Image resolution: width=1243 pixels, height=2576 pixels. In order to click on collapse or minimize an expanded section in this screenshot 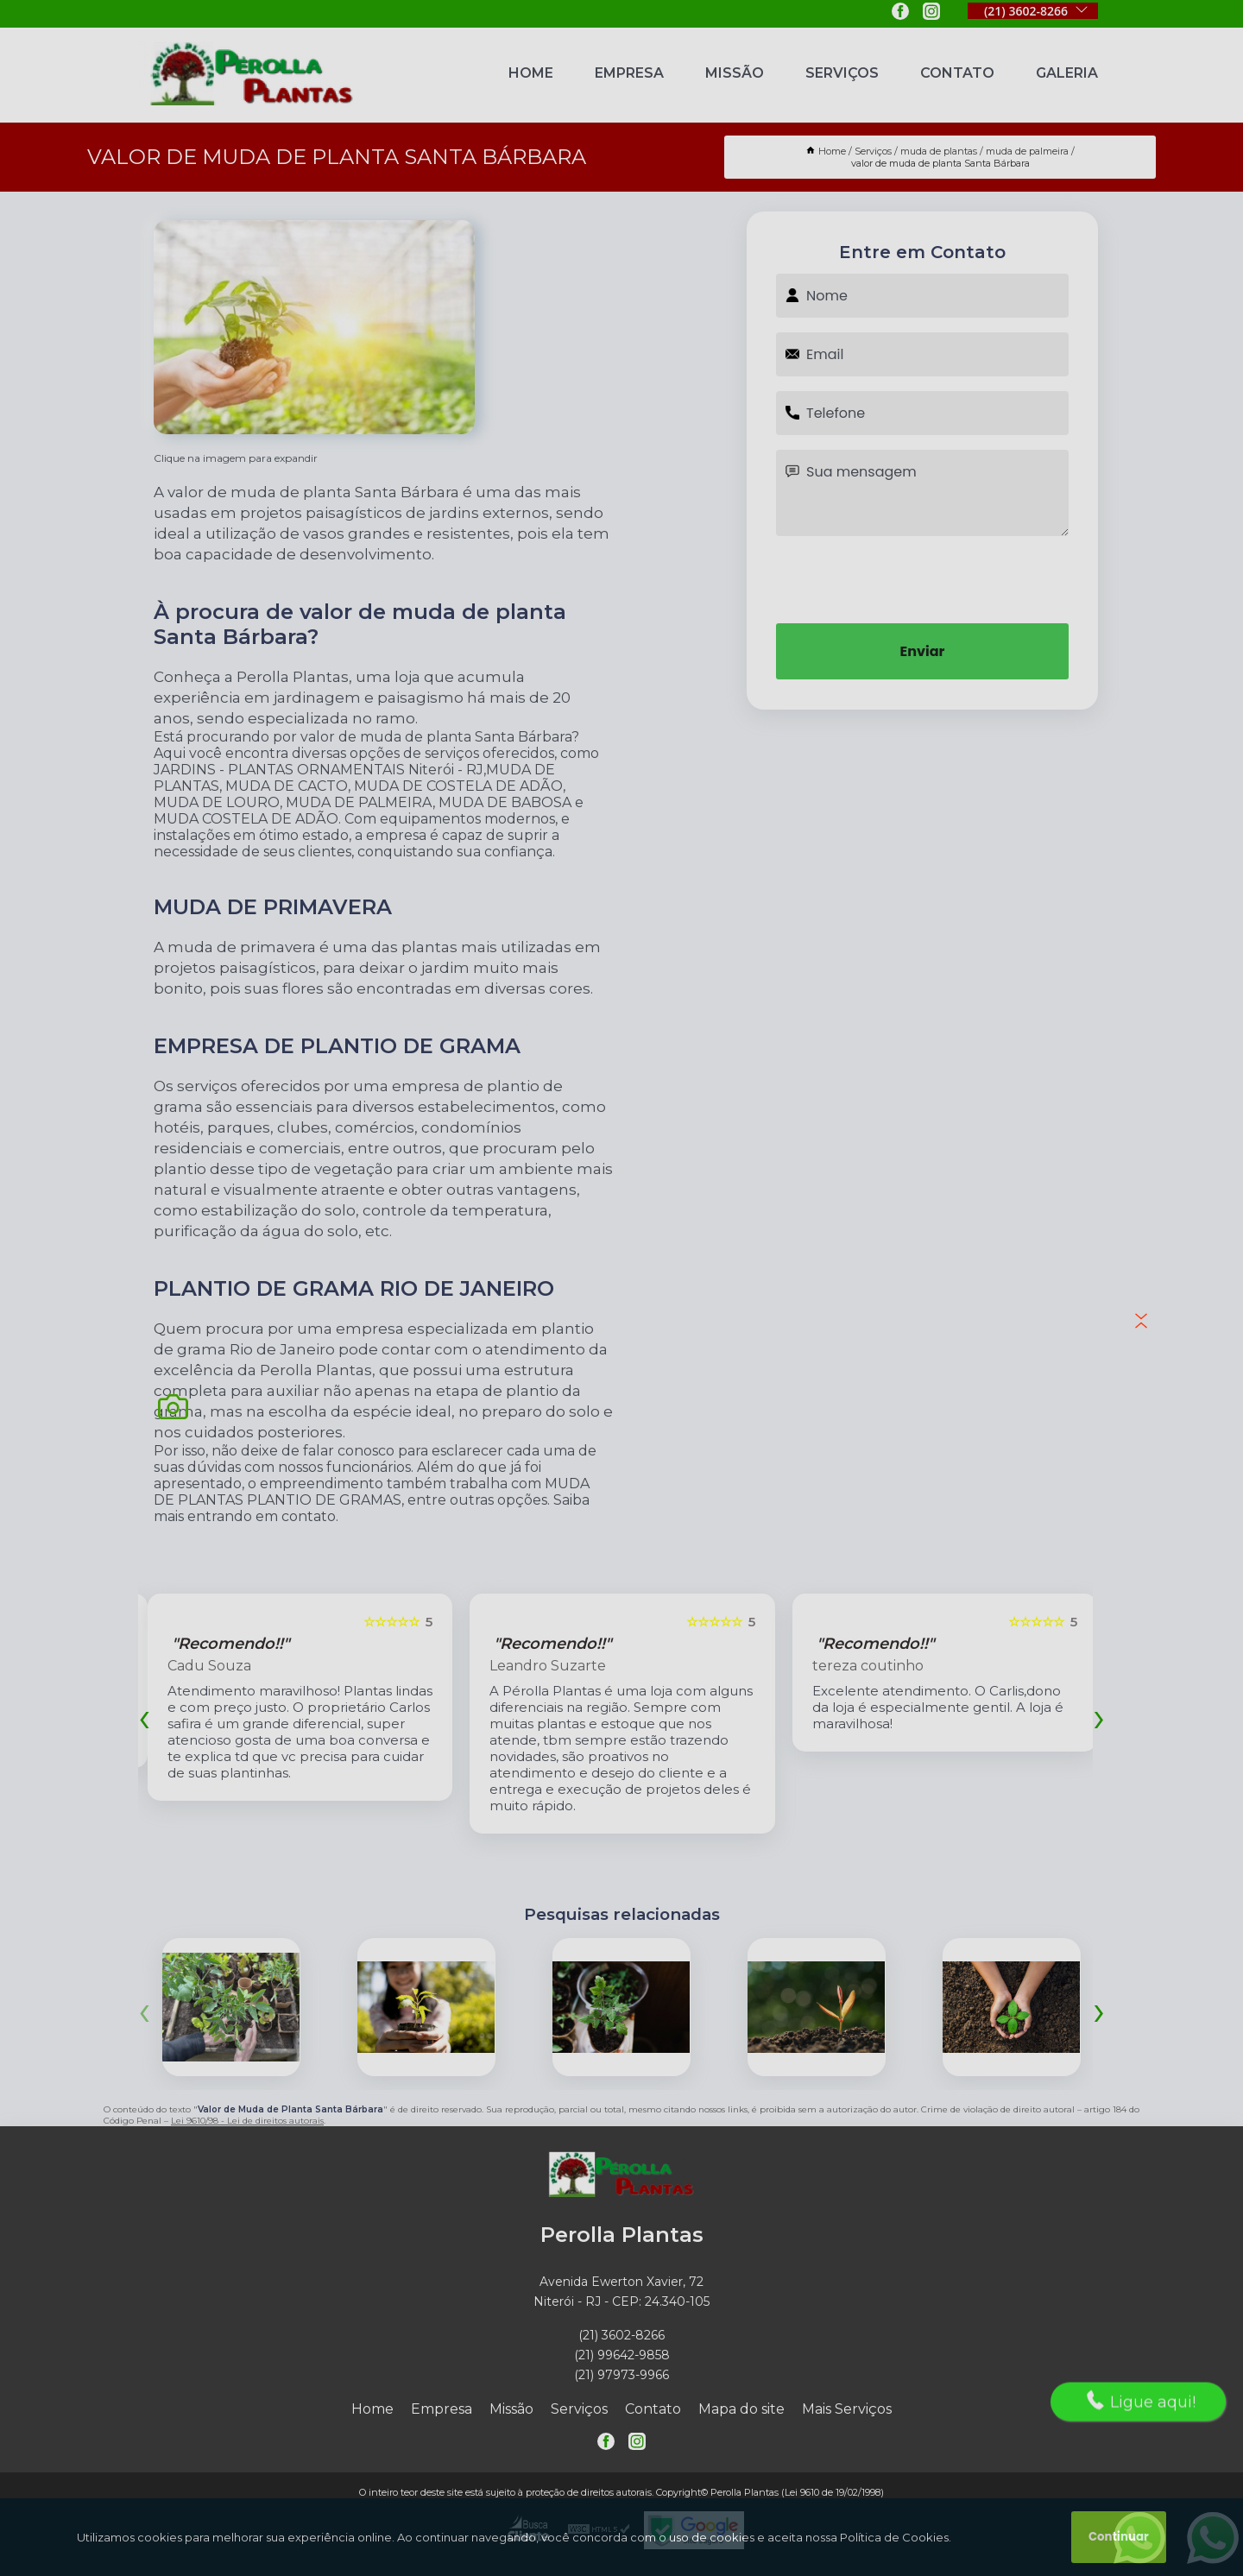, I will do `click(1141, 1321)`.